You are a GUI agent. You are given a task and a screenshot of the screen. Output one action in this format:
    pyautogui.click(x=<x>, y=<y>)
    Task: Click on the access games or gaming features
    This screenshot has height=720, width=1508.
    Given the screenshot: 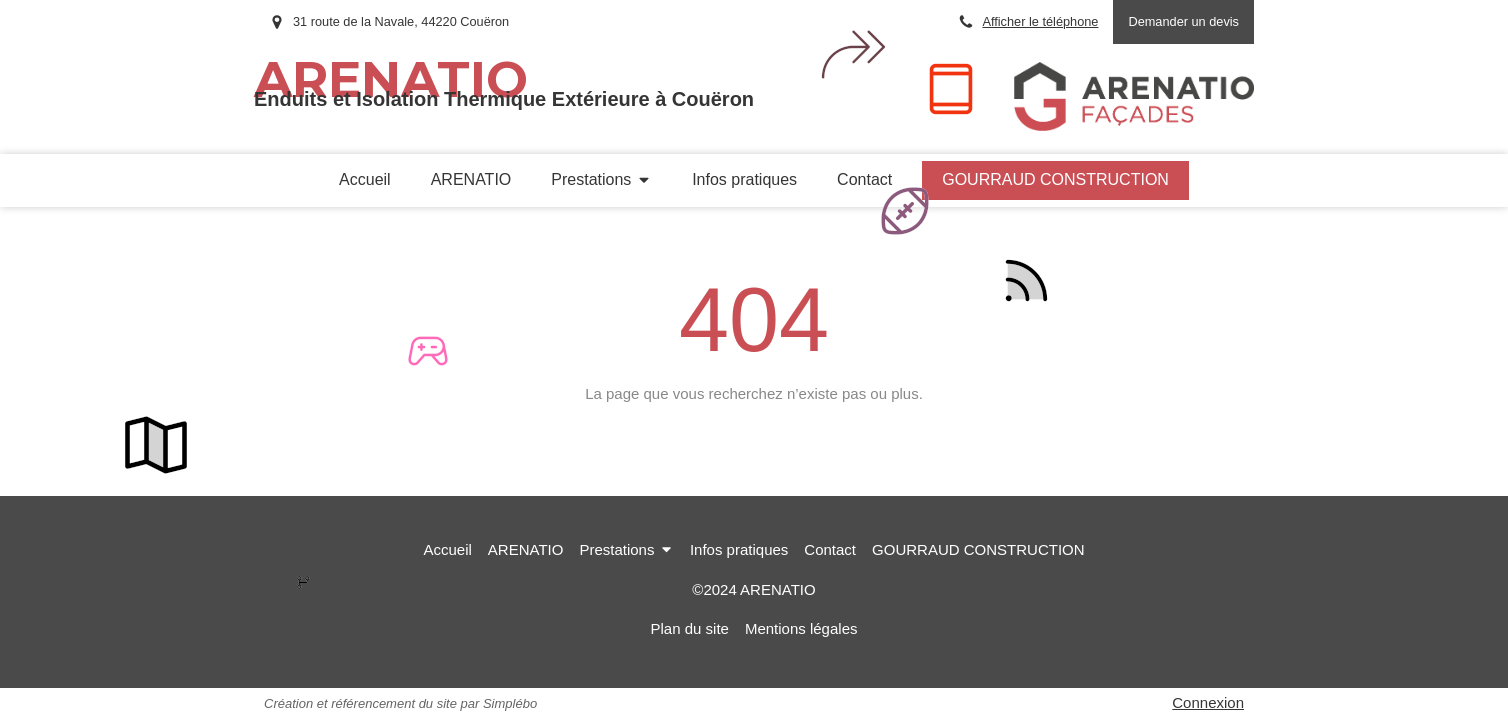 What is the action you would take?
    pyautogui.click(x=428, y=351)
    